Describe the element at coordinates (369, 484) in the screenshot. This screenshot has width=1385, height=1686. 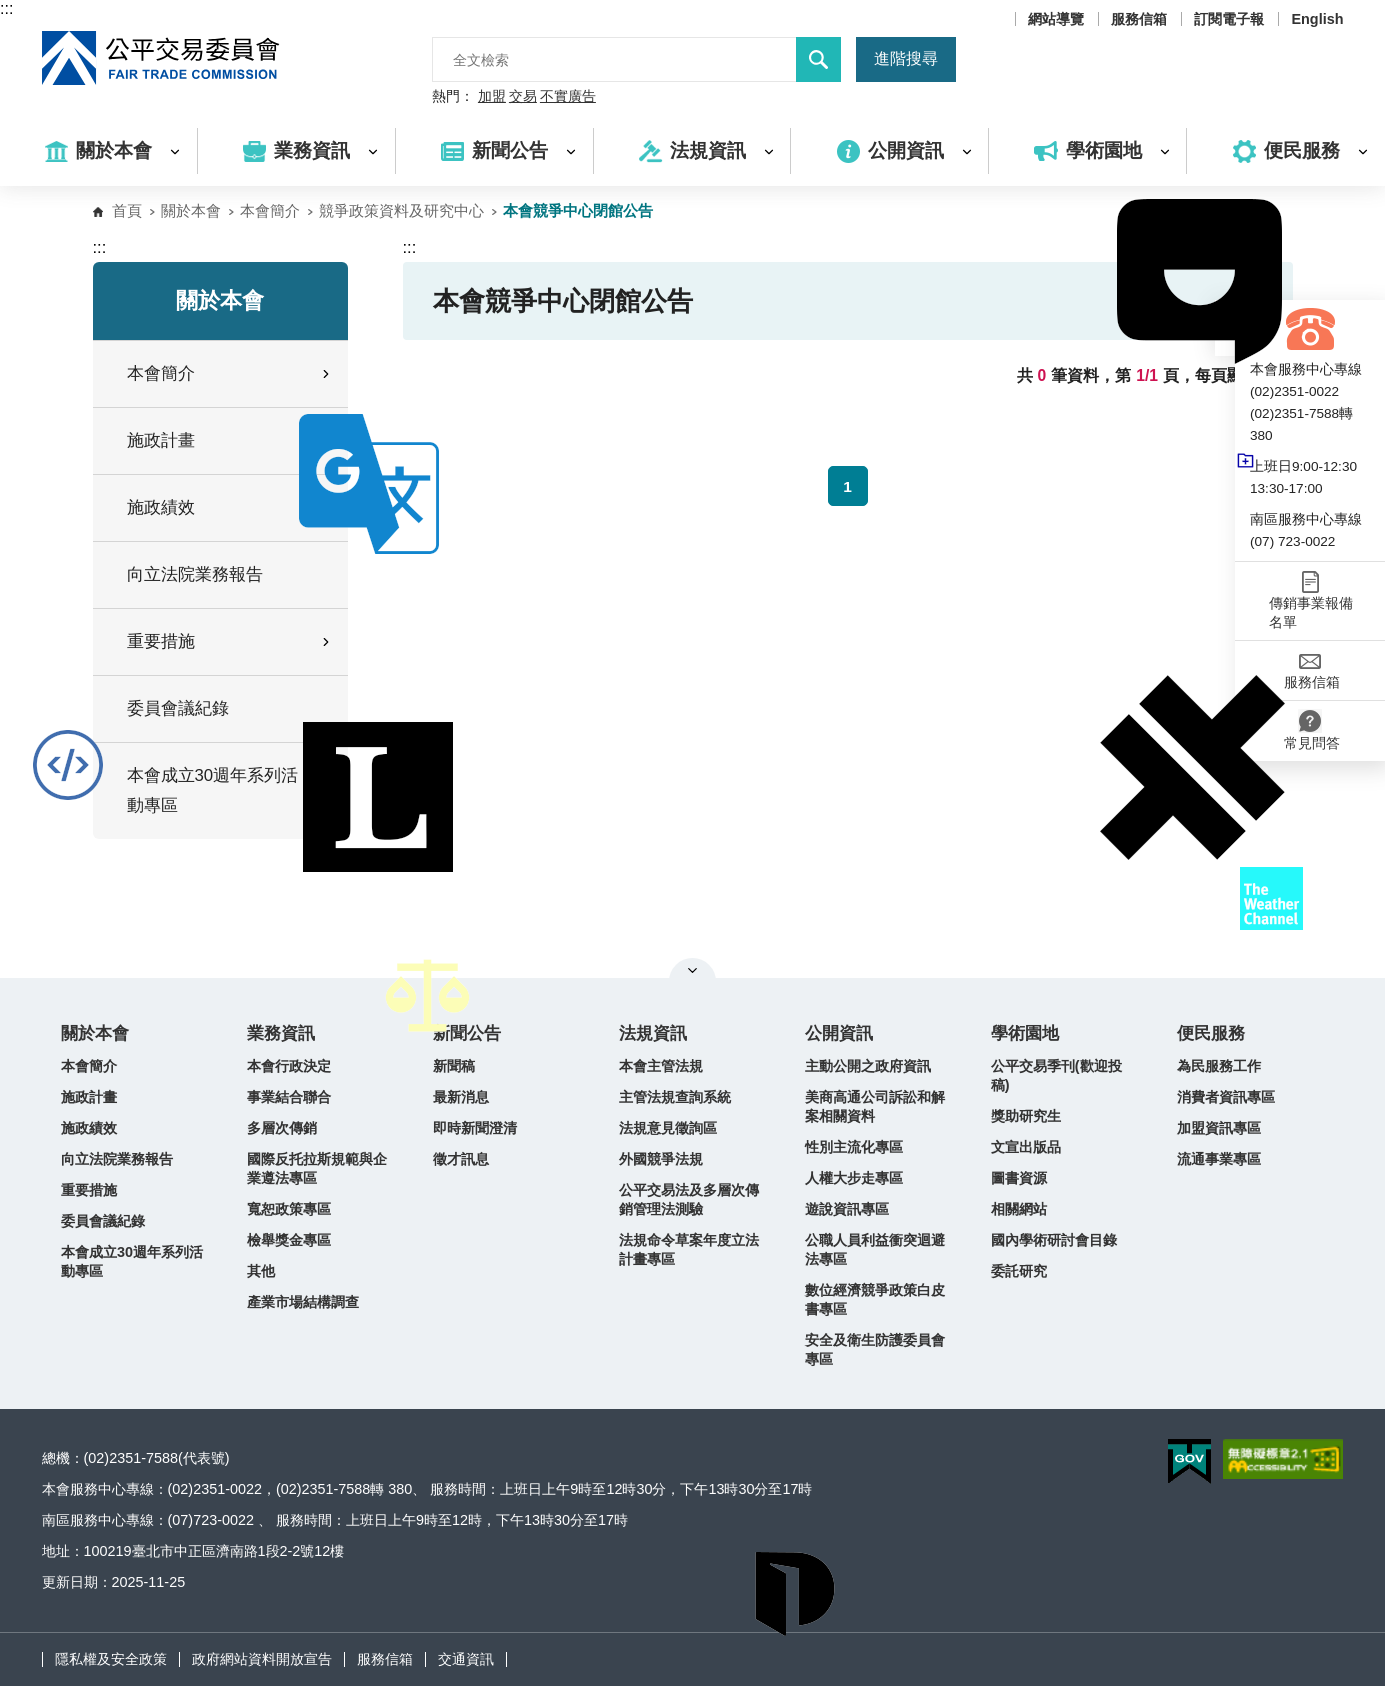
I see `open google translate` at that location.